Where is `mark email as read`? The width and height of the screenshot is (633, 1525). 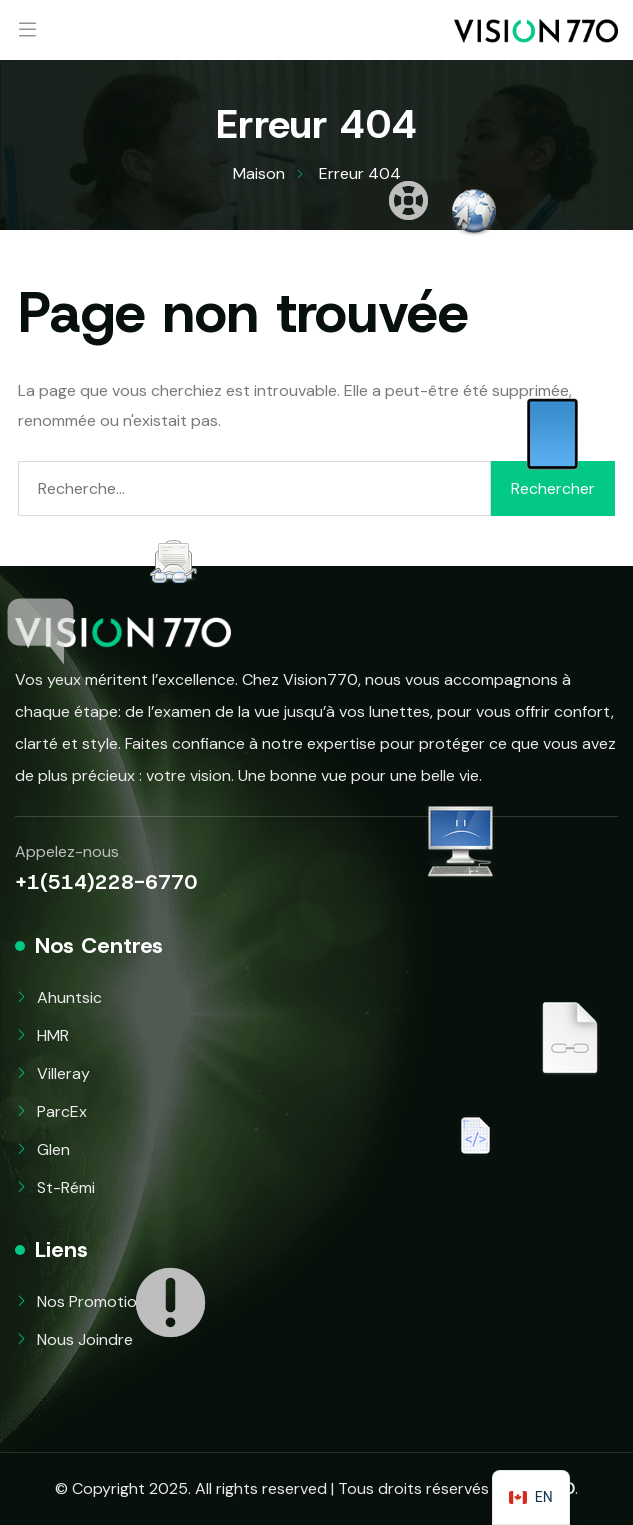
mark email as read is located at coordinates (174, 560).